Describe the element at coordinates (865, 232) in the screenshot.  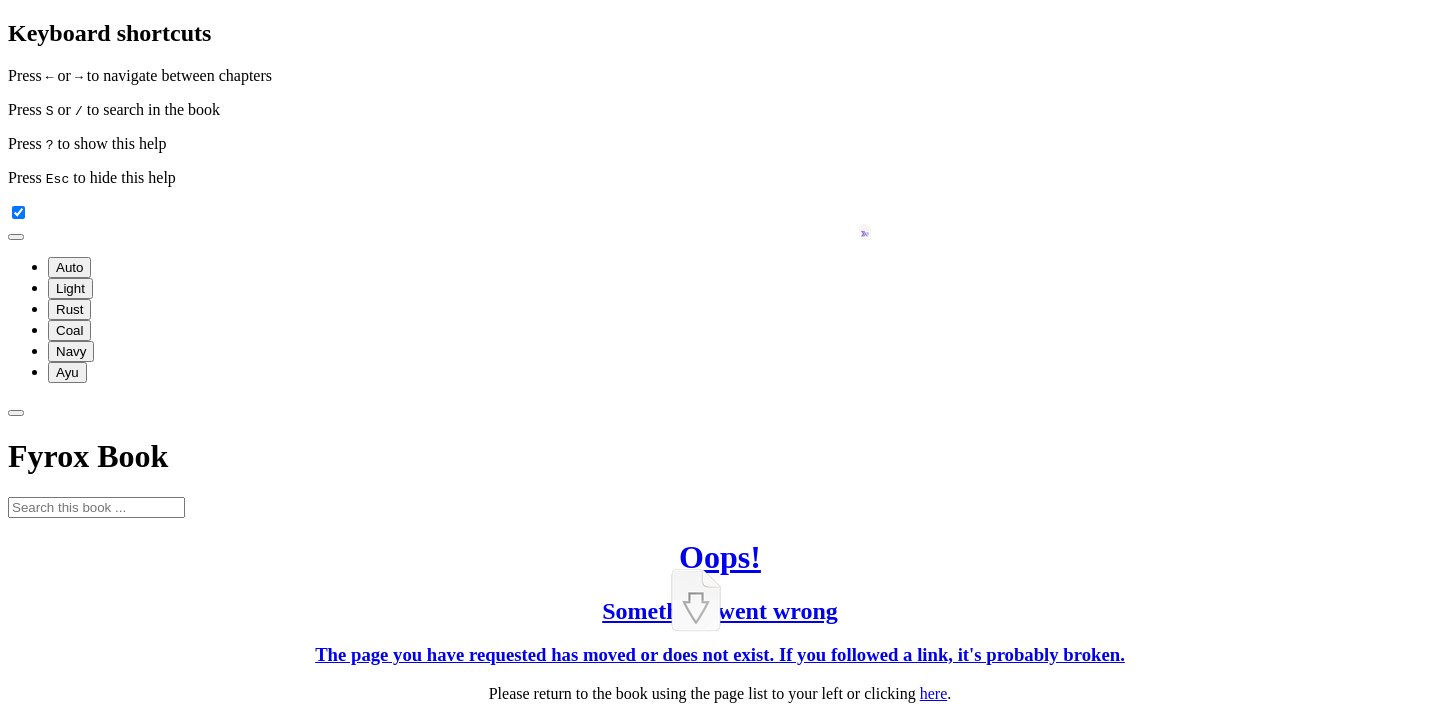
I see `a haskell source code file` at that location.